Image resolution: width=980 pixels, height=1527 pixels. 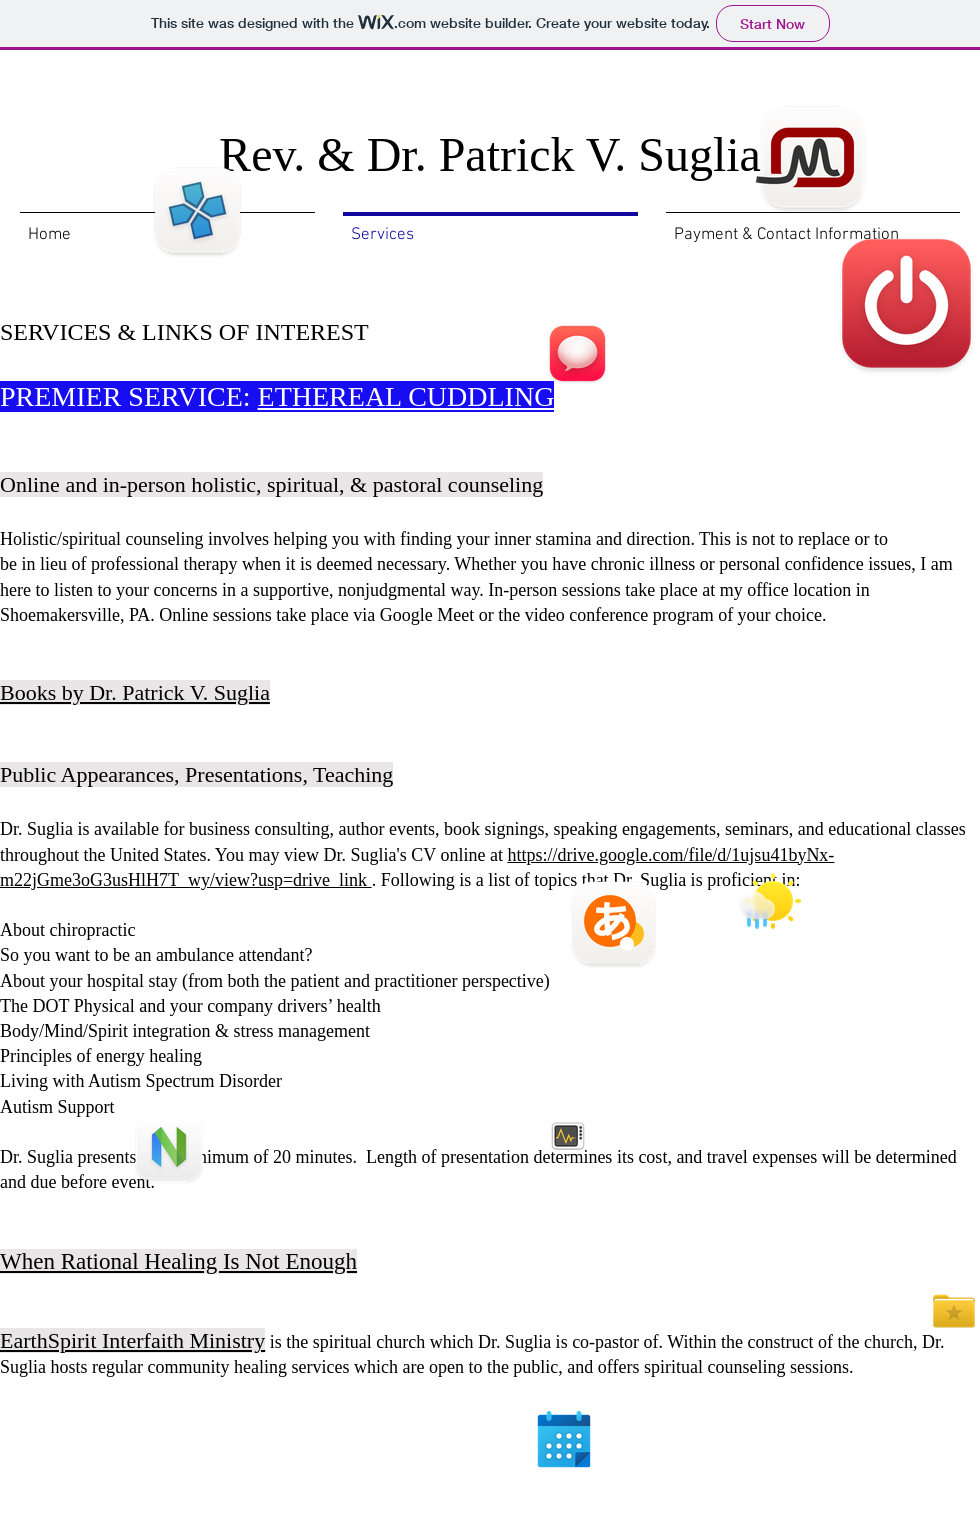 What do you see at coordinates (197, 210) in the screenshot?
I see `launch ppsspp psp emulator` at bounding box center [197, 210].